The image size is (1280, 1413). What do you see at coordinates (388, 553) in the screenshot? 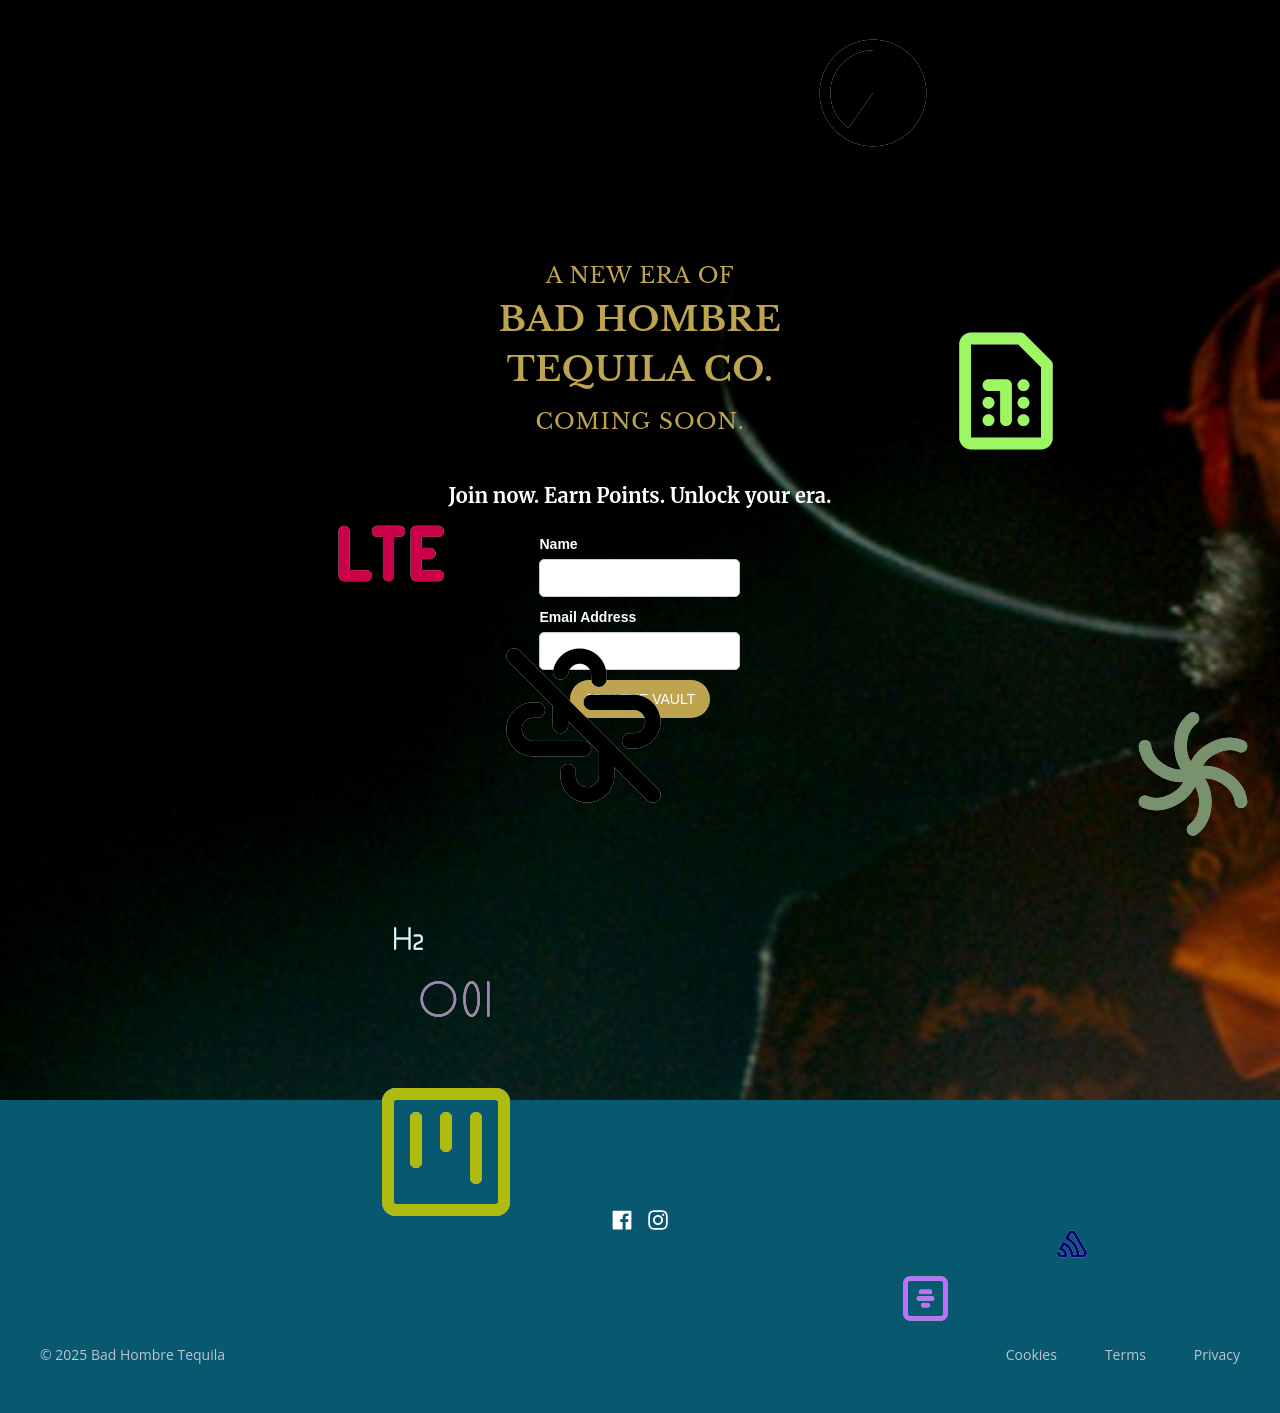
I see `indicates LTE cellular network connection` at bounding box center [388, 553].